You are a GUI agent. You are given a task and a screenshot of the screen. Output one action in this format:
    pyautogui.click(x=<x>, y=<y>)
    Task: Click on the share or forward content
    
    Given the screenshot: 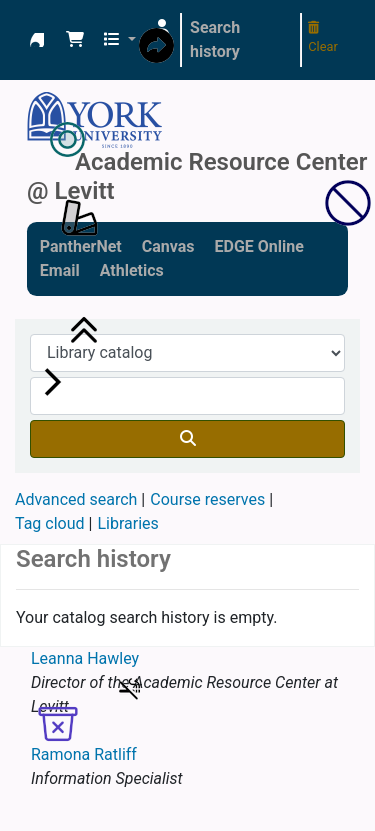 What is the action you would take?
    pyautogui.click(x=156, y=45)
    